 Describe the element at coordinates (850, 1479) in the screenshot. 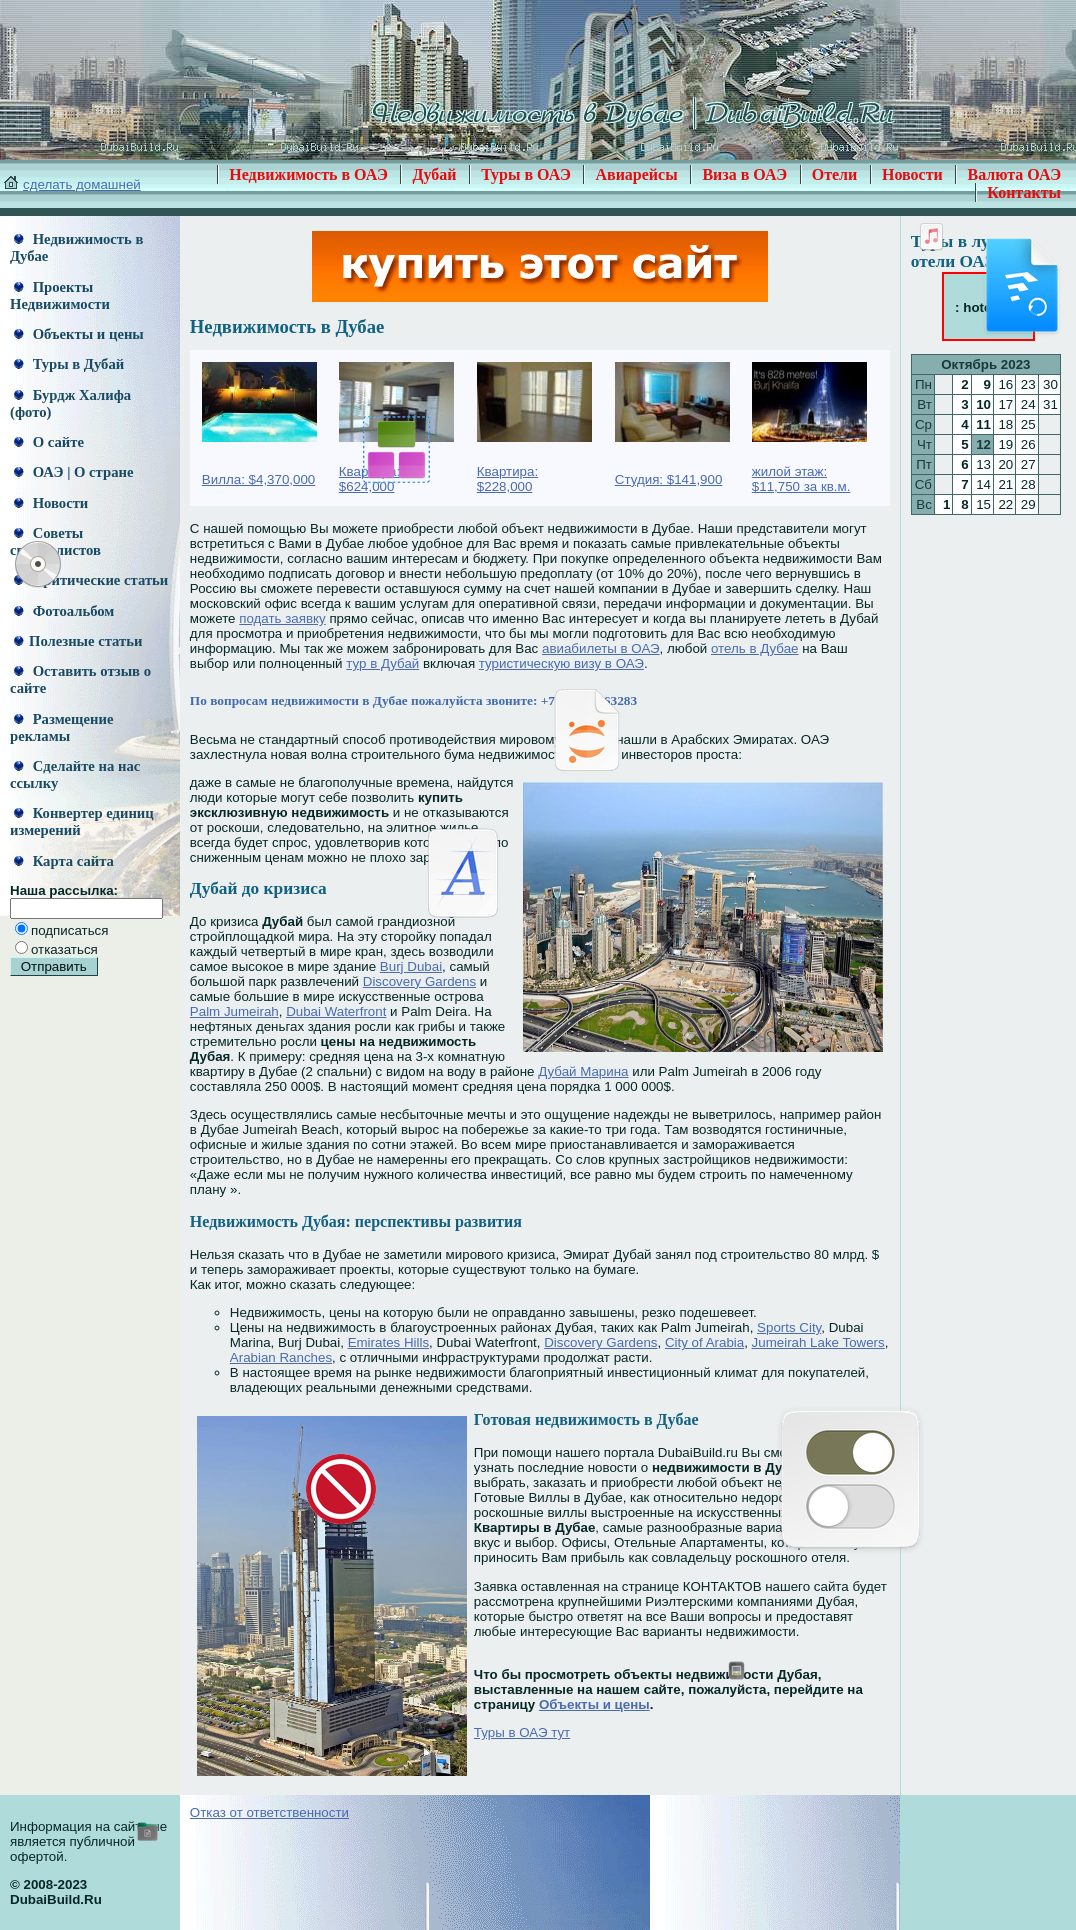

I see `open desktop preferences or settings` at that location.